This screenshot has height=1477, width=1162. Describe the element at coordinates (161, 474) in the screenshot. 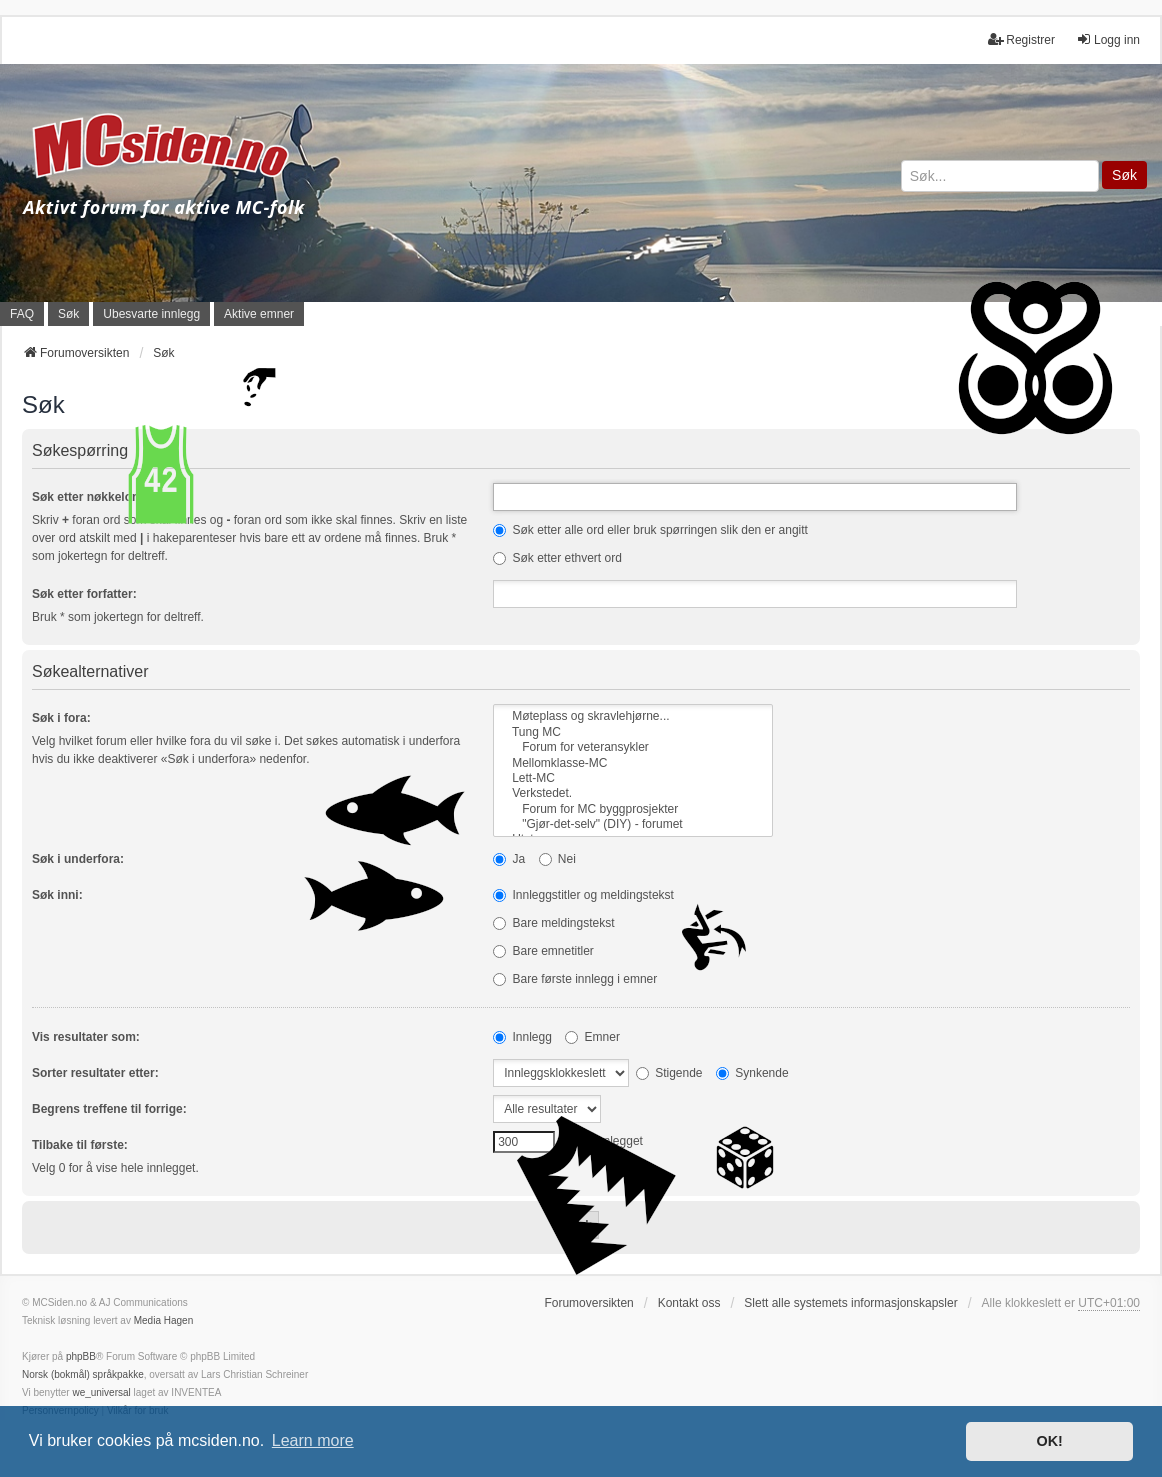

I see `view team roster or player information` at that location.